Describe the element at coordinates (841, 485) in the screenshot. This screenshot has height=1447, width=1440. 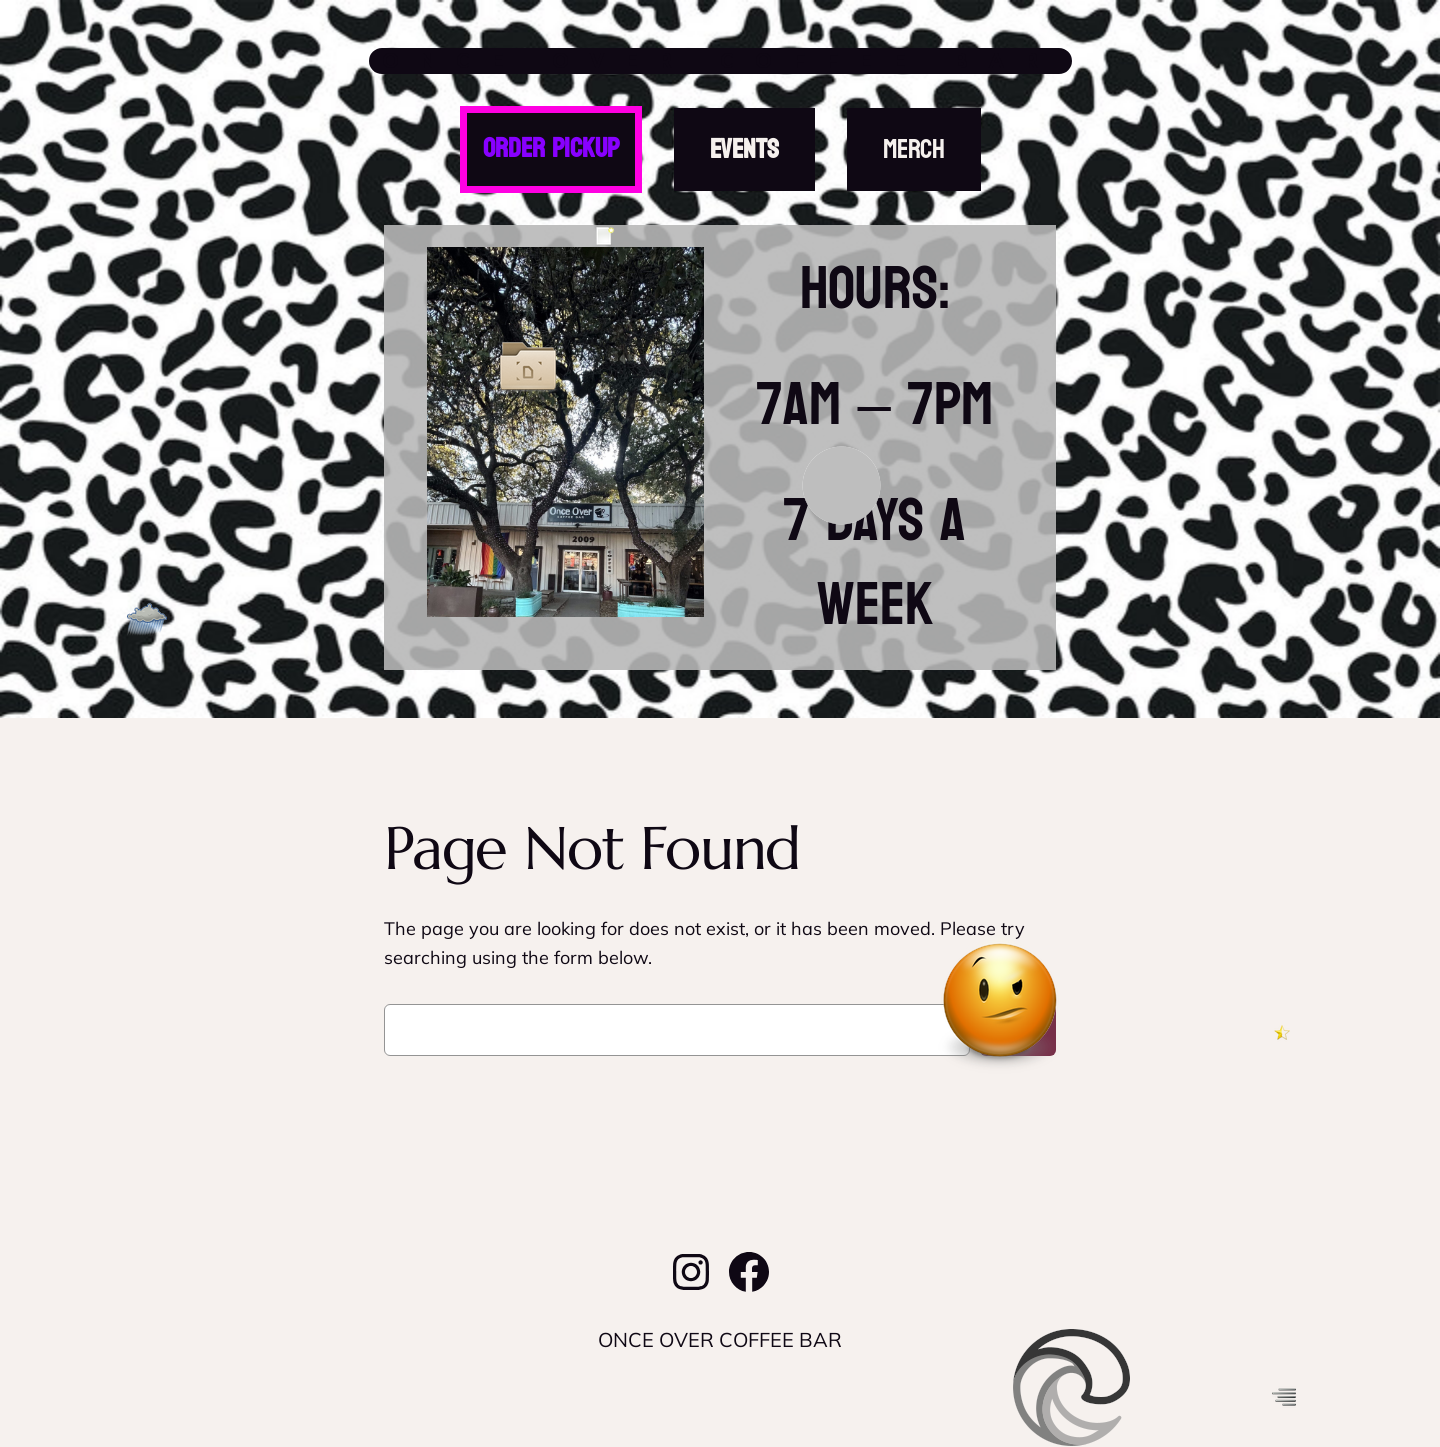
I see `start recording audio or video` at that location.